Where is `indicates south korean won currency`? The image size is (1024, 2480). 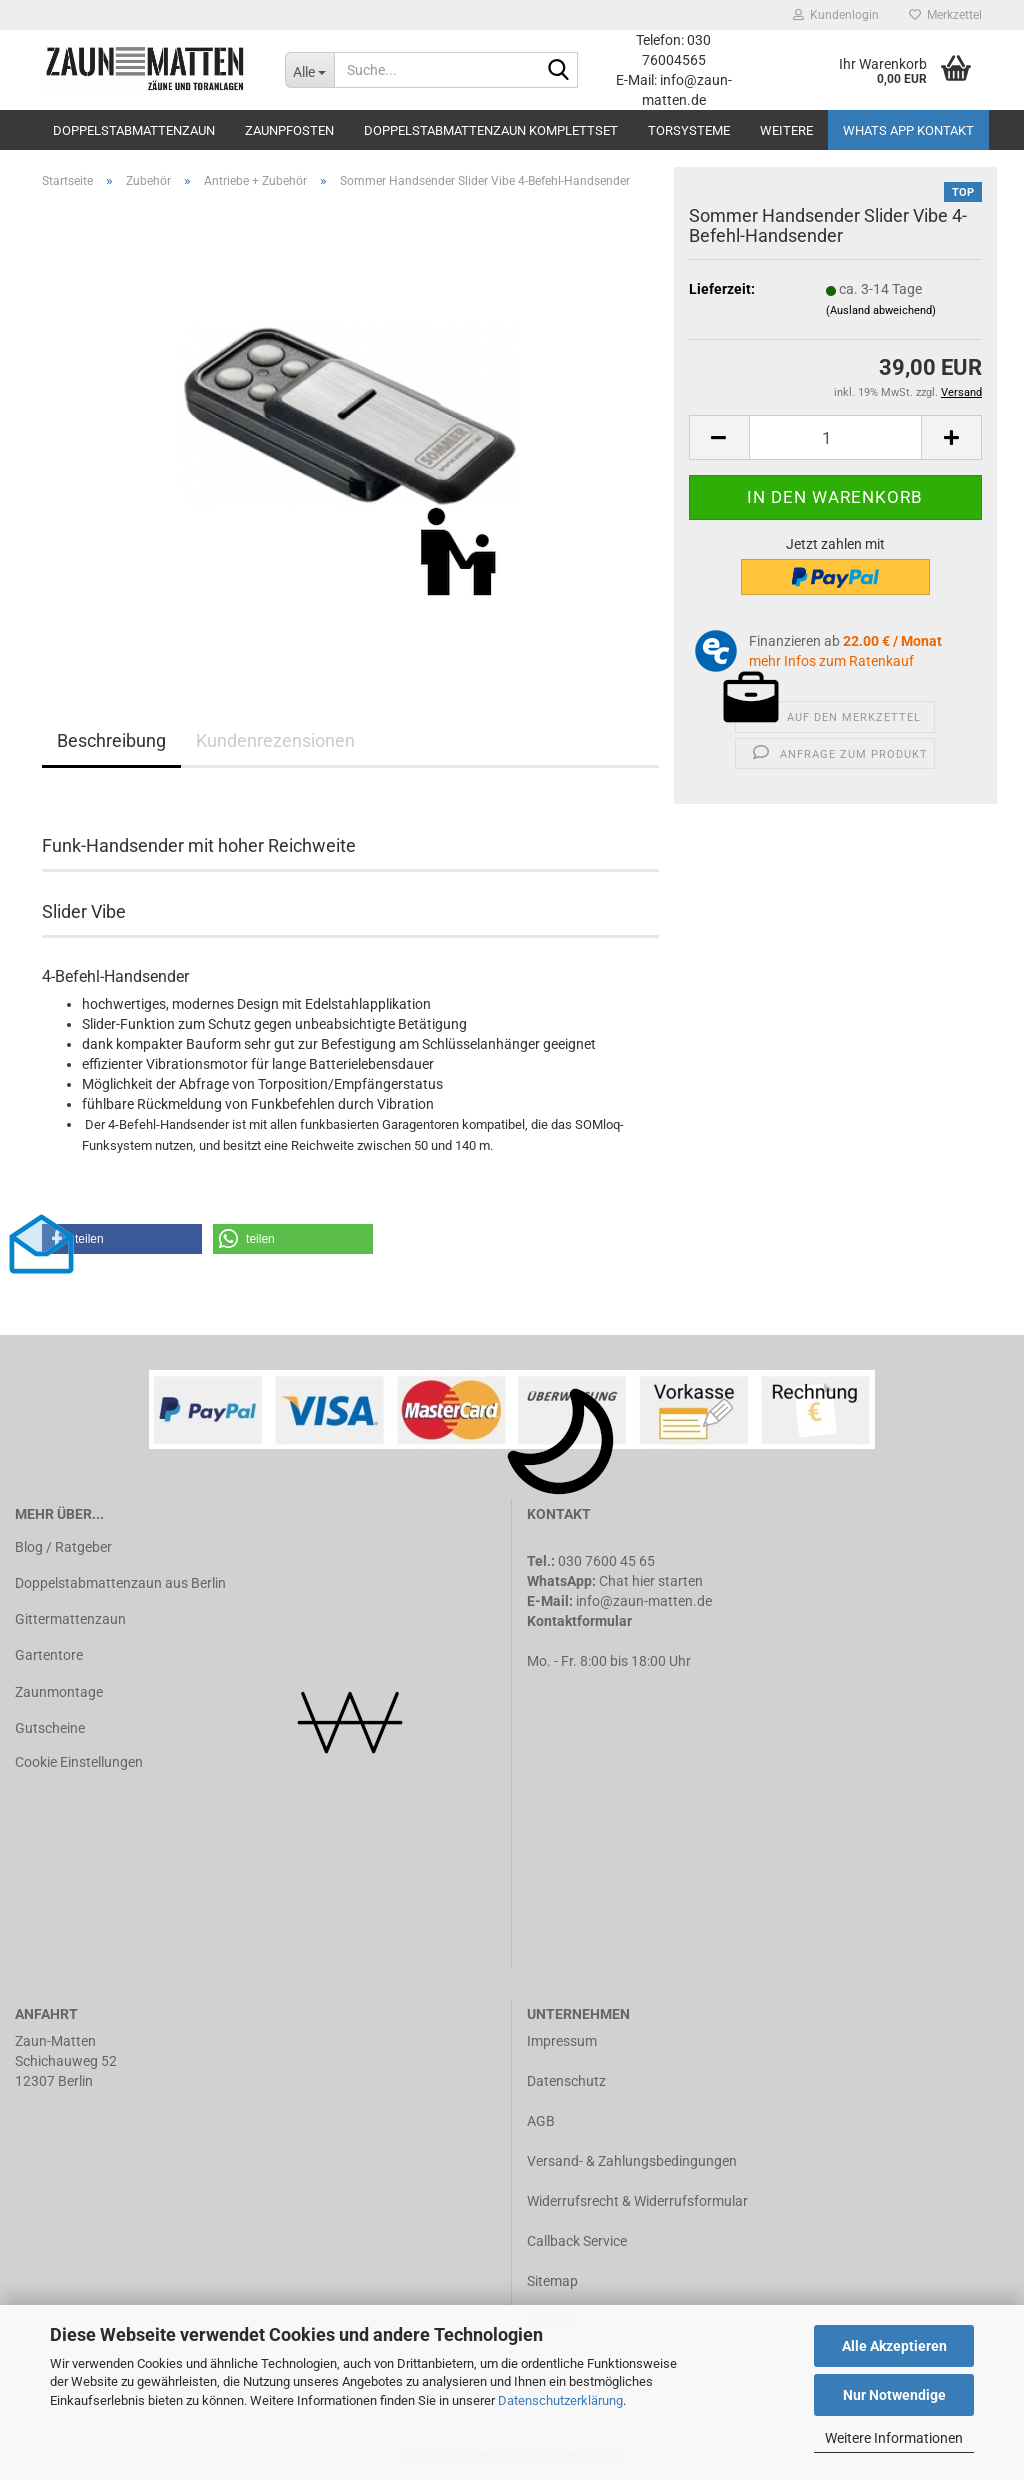
indicates south korean won currency is located at coordinates (350, 1719).